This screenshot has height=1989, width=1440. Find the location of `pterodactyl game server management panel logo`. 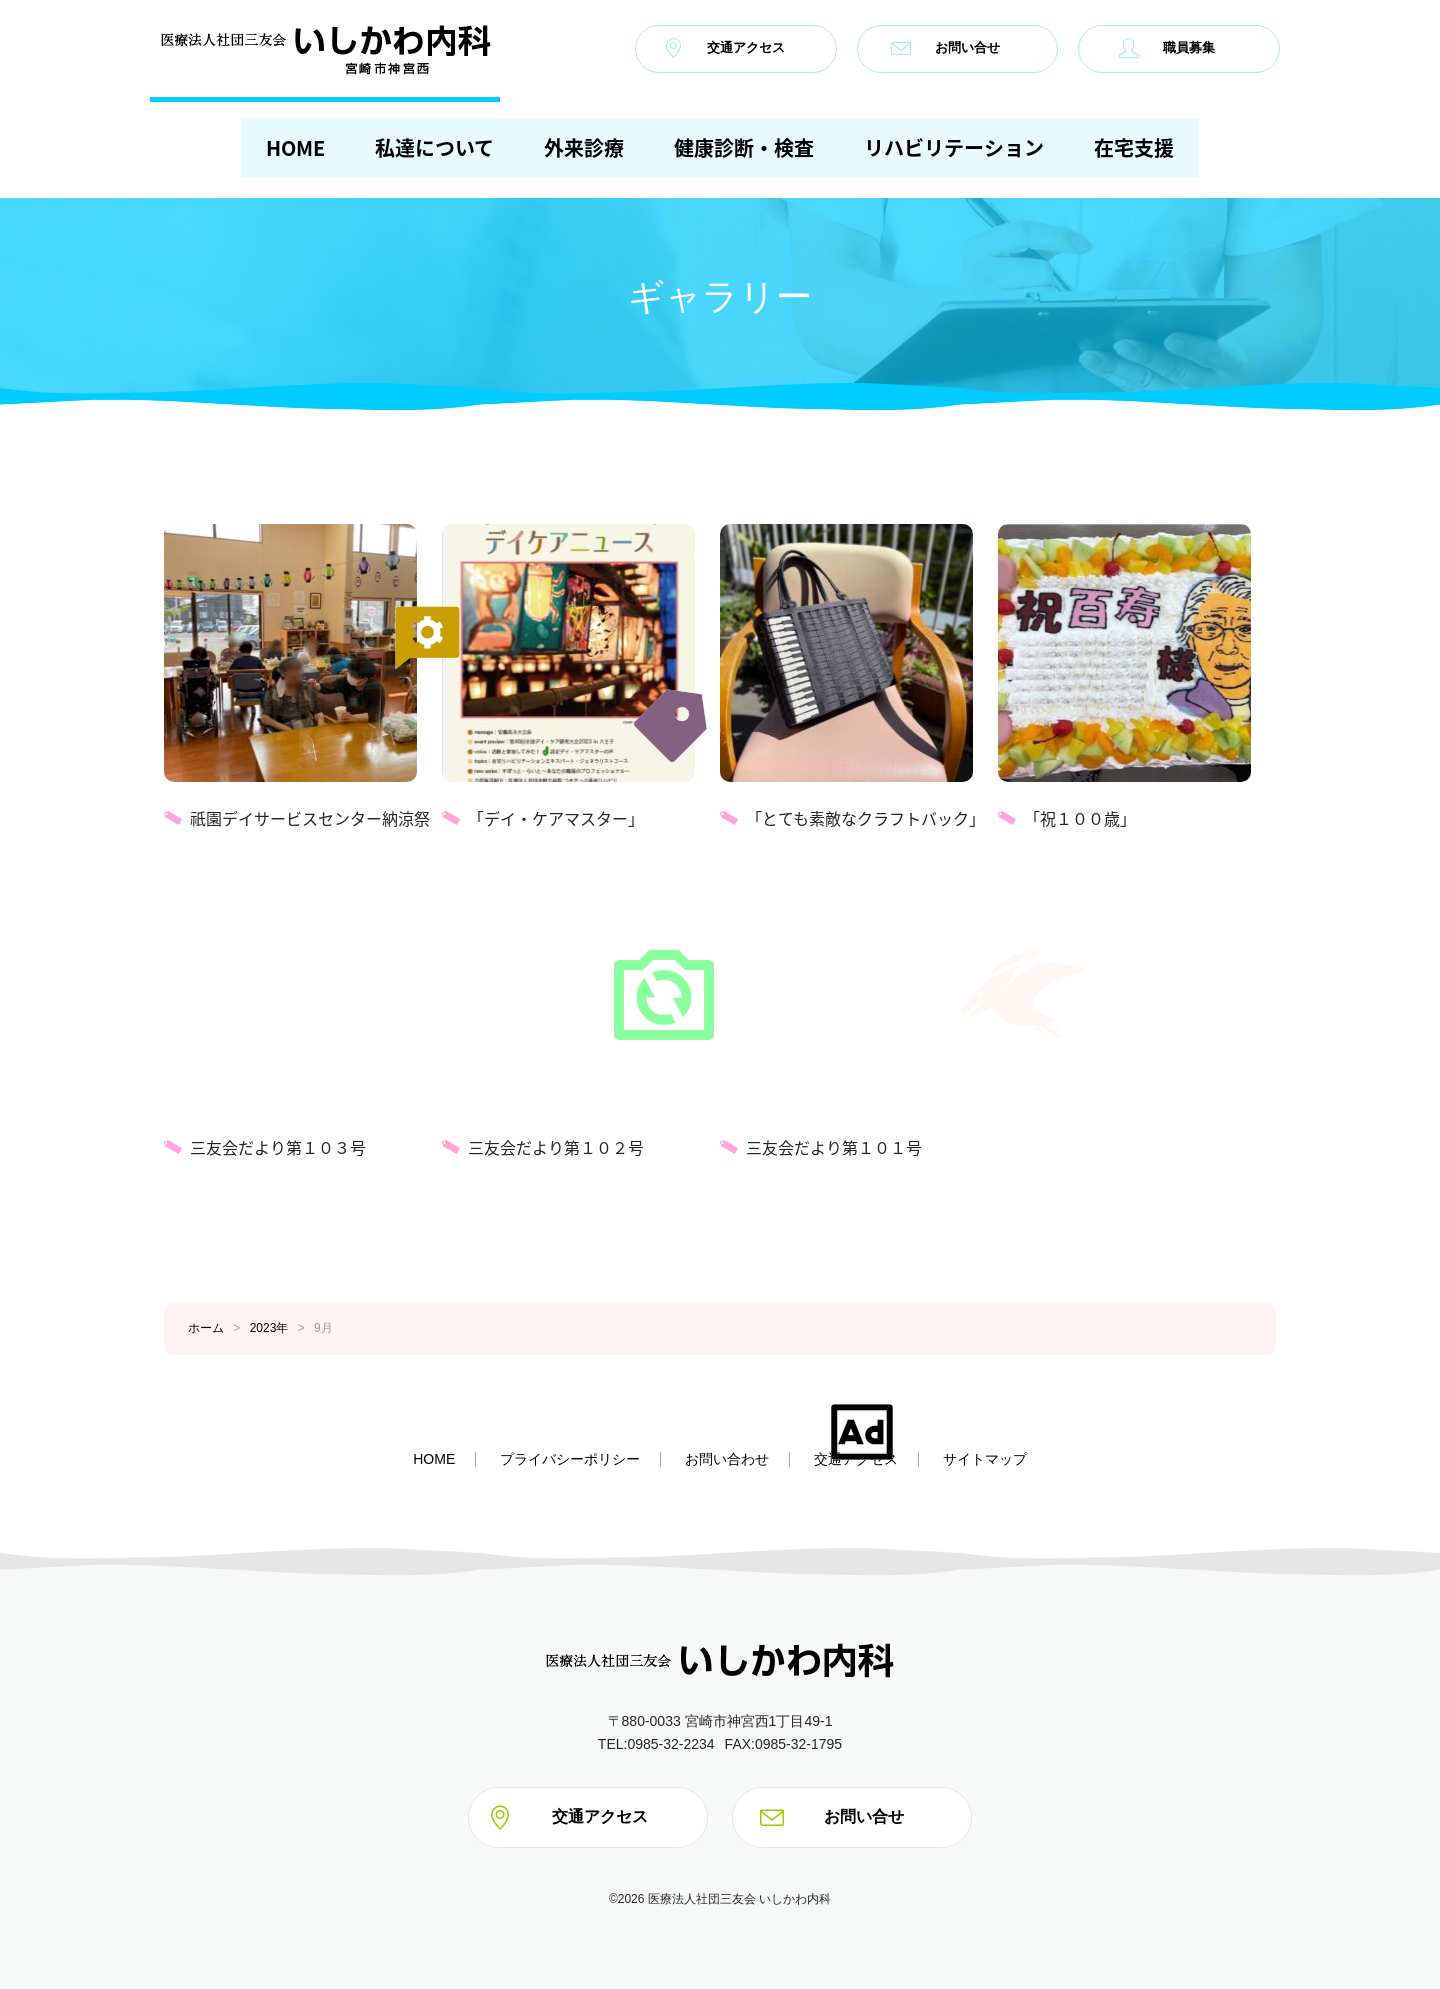

pterodactyl game server management panel logo is located at coordinates (1023, 993).